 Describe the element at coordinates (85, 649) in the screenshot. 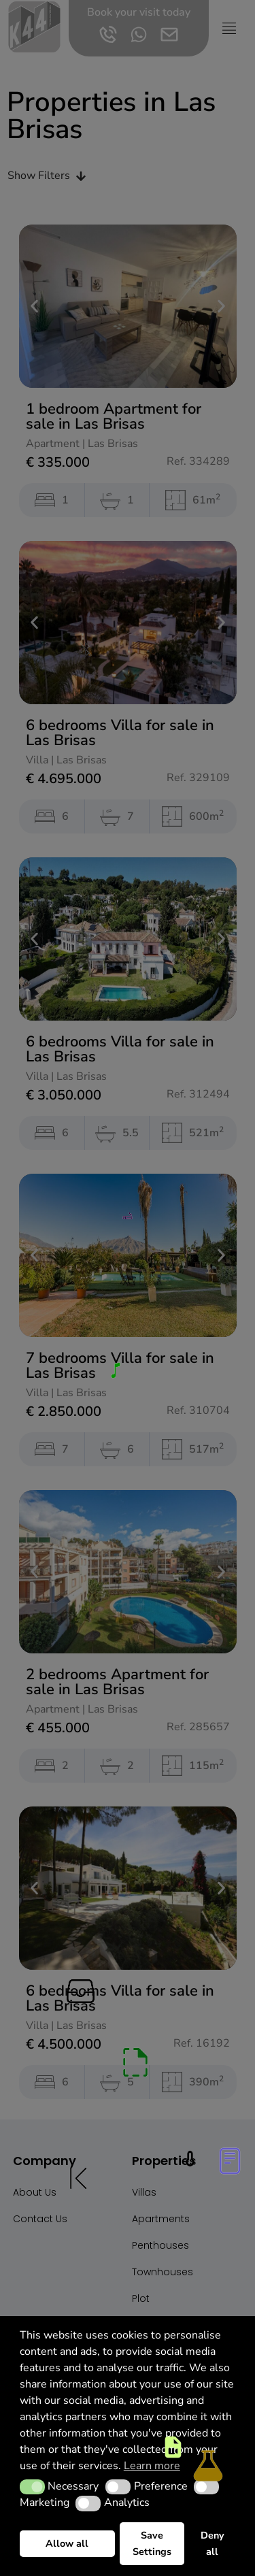

I see `bluetooth is disabled or unavailable` at that location.